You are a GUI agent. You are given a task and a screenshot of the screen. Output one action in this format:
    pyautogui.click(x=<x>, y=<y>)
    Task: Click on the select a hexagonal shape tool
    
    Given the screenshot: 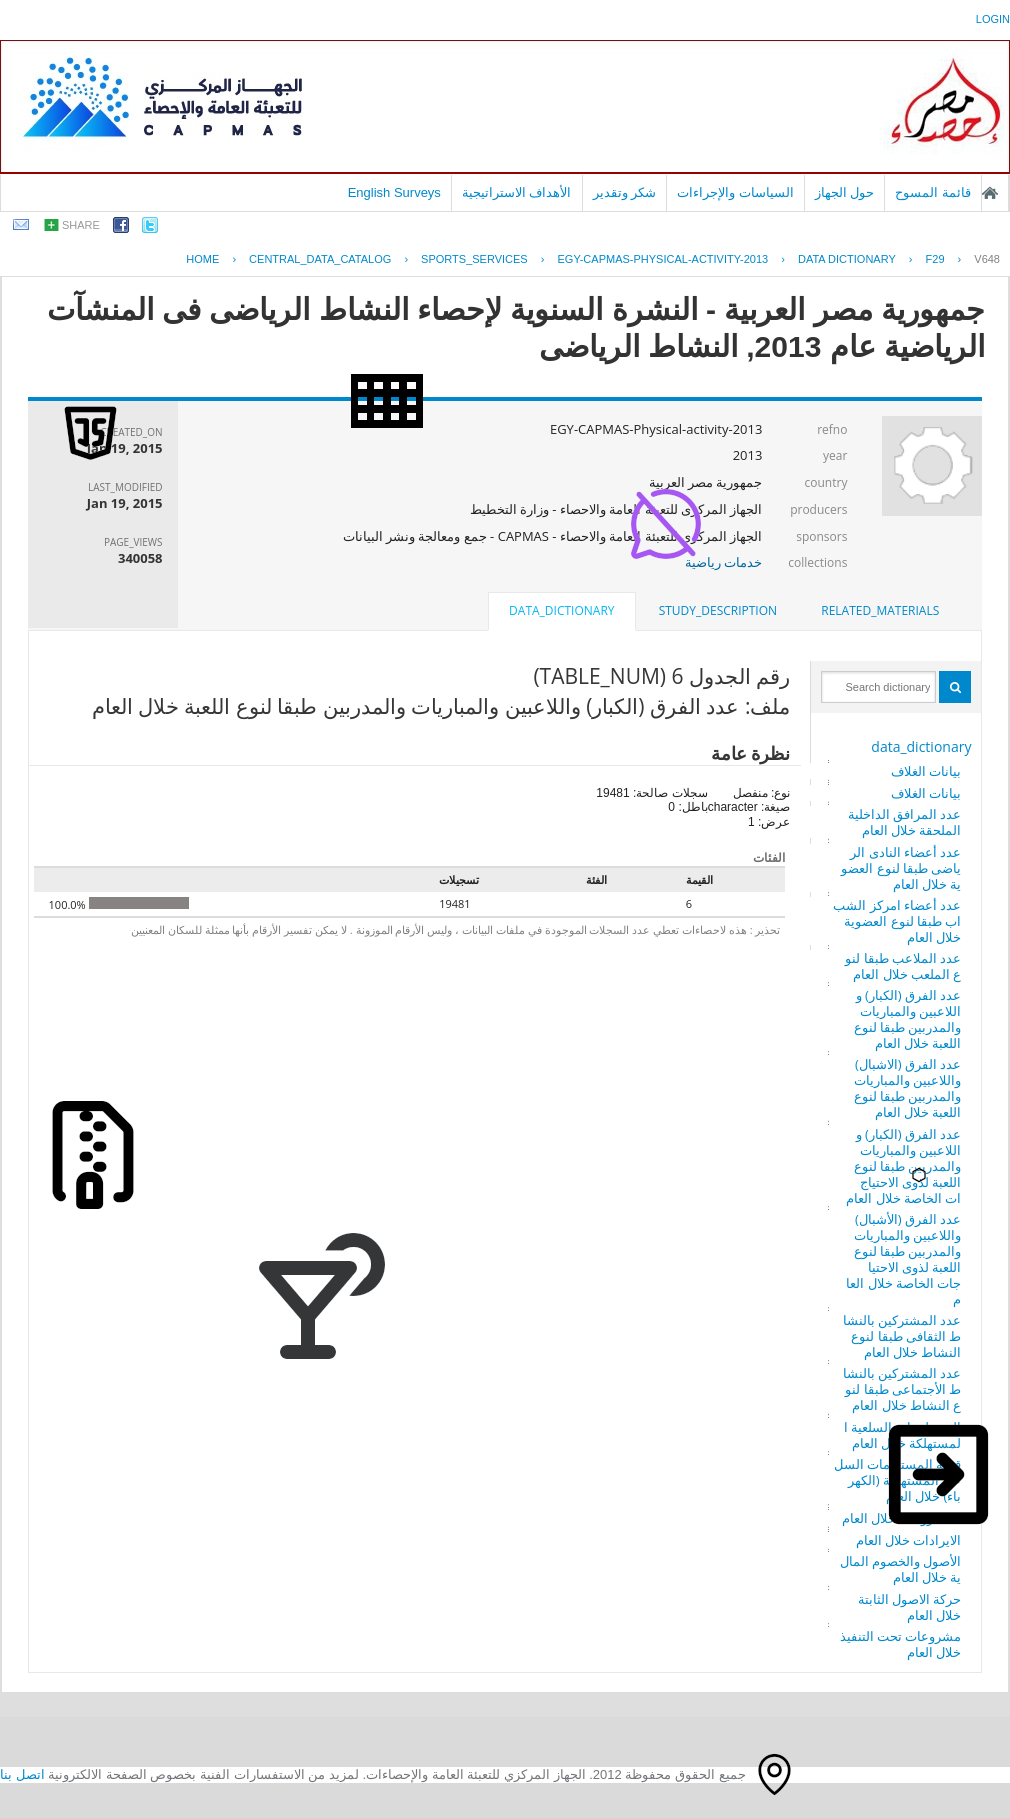 What is the action you would take?
    pyautogui.click(x=919, y=1175)
    